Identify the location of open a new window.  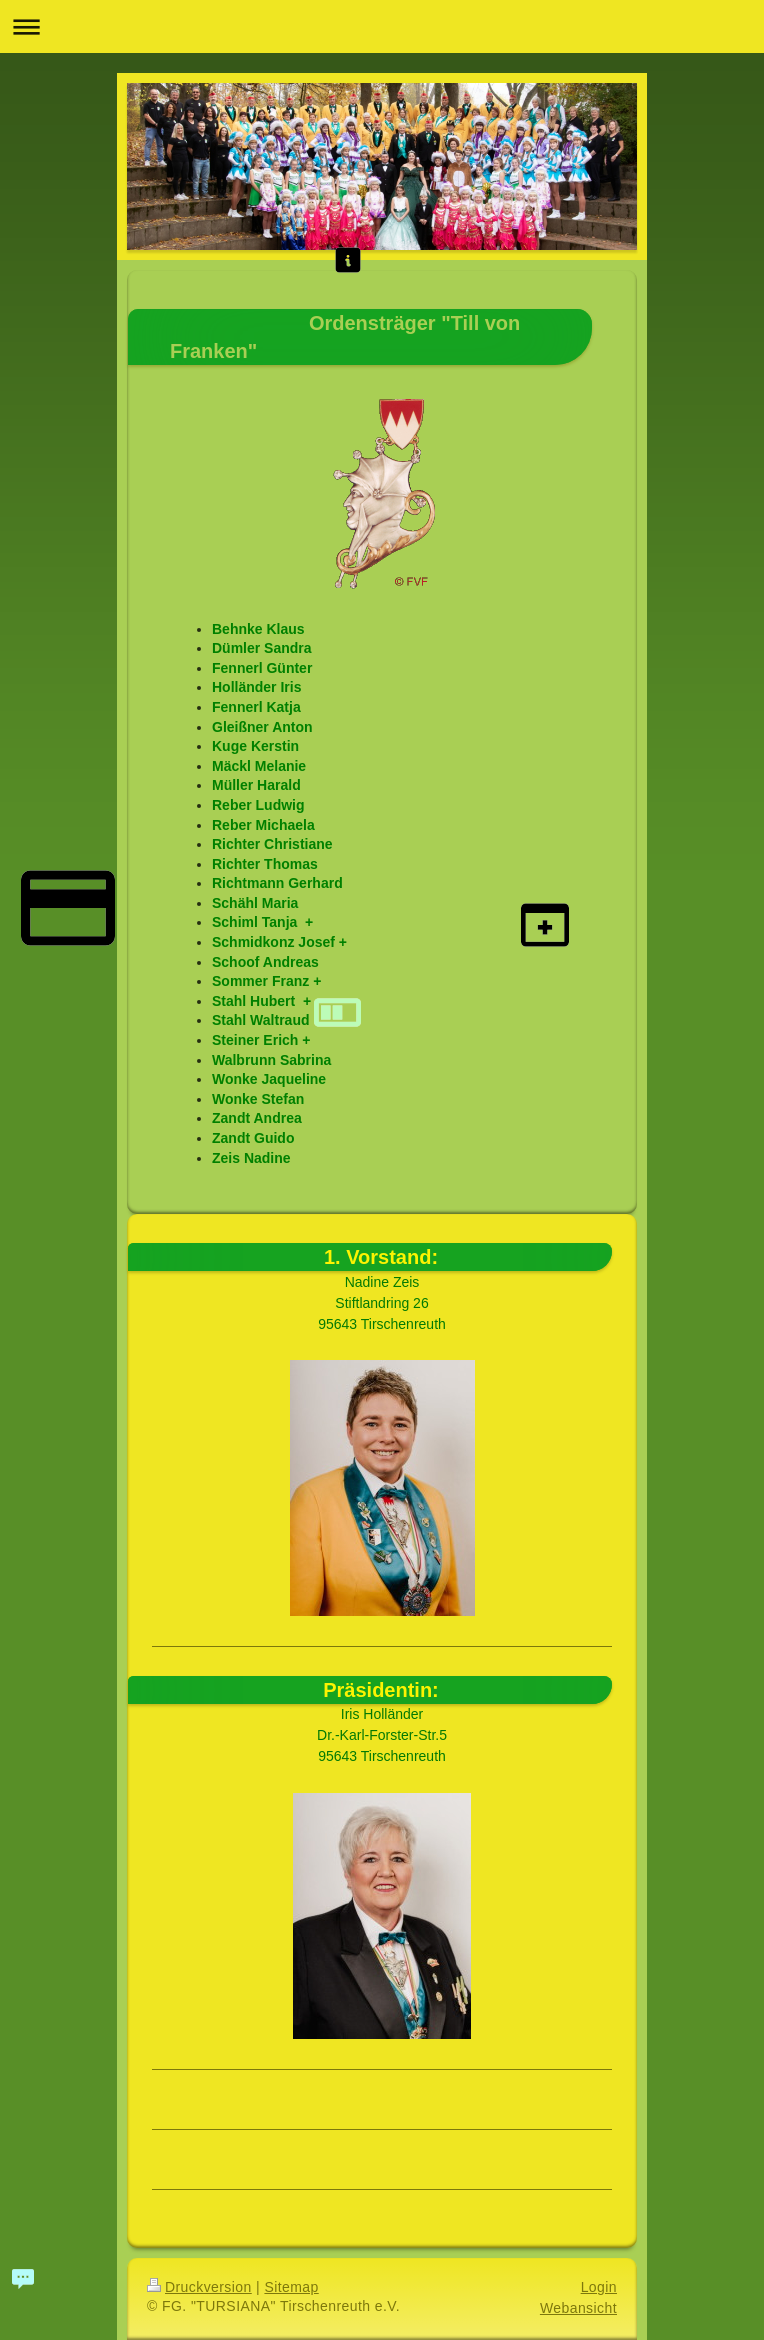
(545, 925).